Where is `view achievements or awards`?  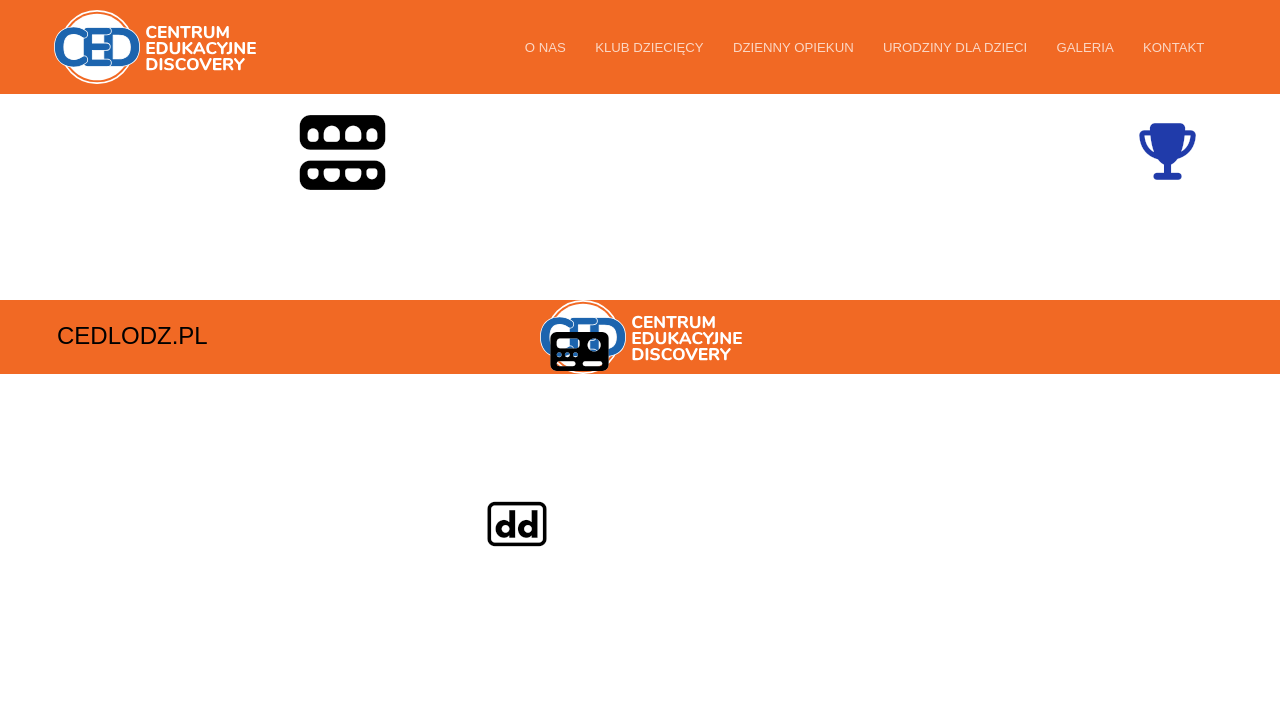 view achievements or awards is located at coordinates (1167, 151).